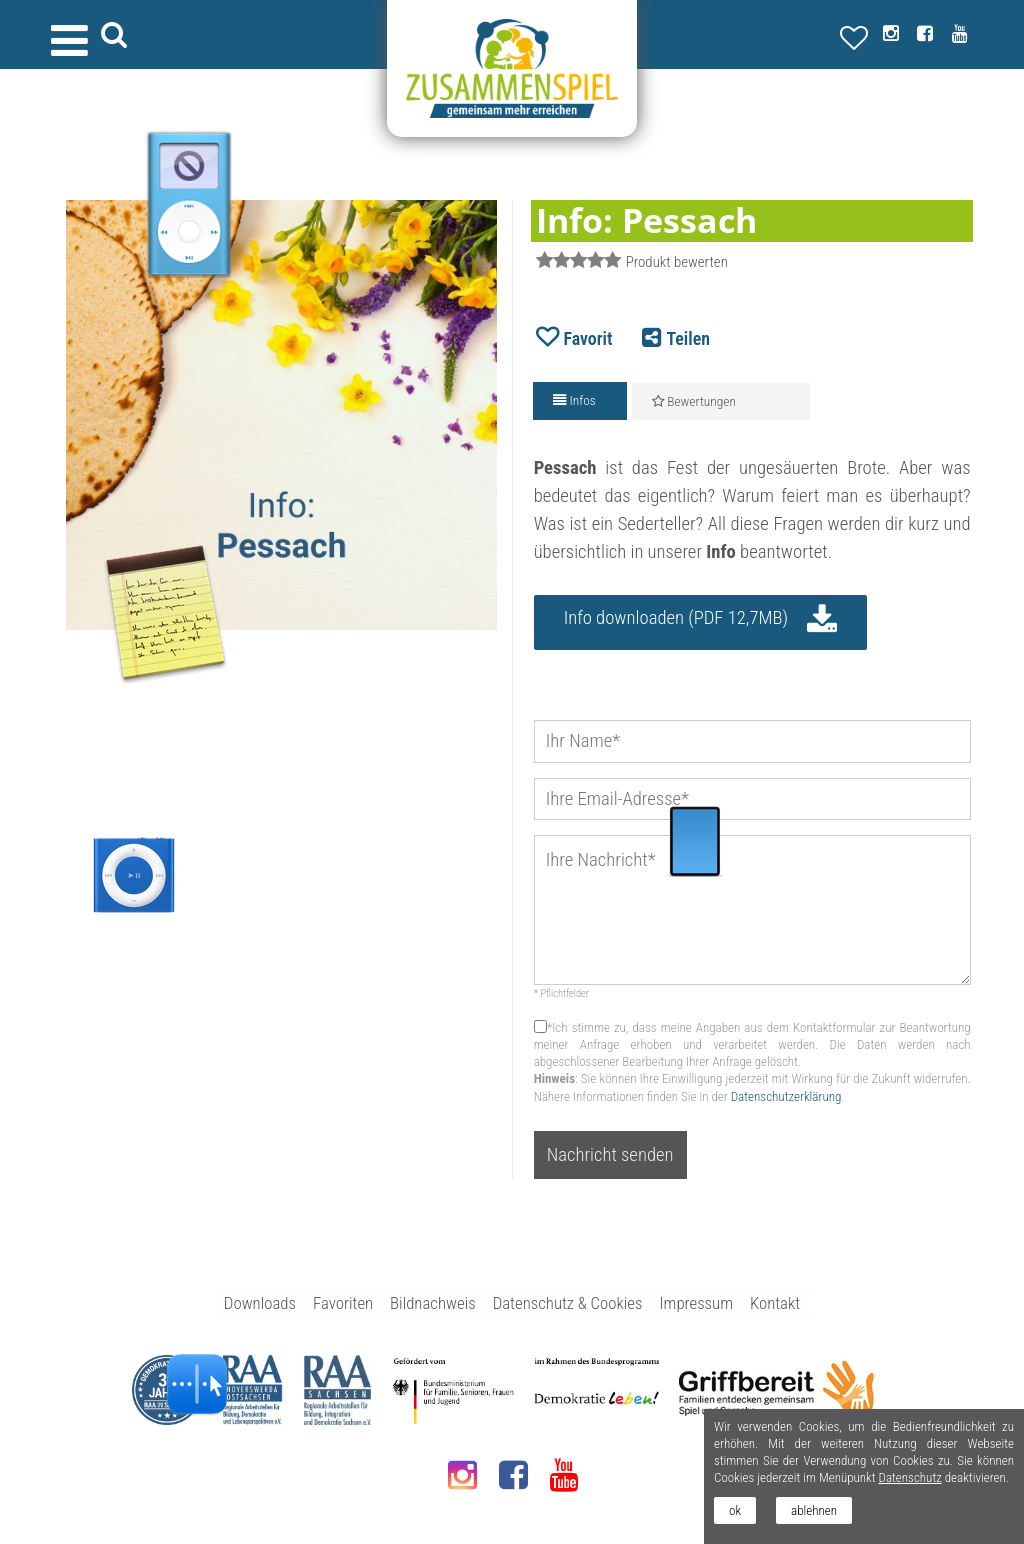 The image size is (1024, 1544). What do you see at coordinates (695, 842) in the screenshot?
I see `iPad Air device icon` at bounding box center [695, 842].